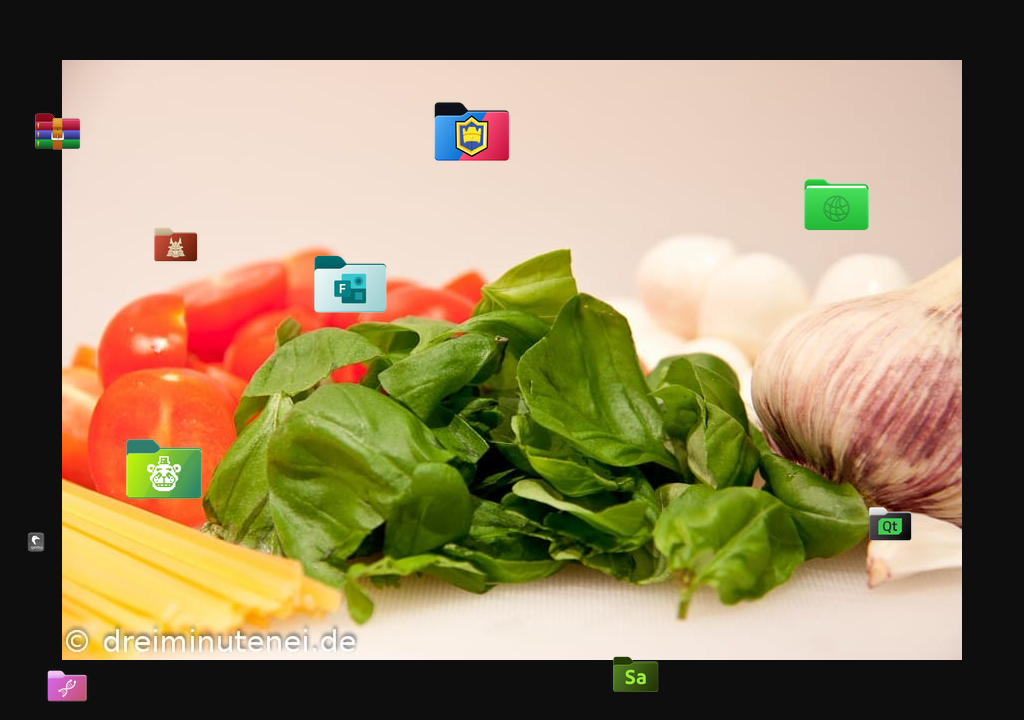 This screenshot has height=720, width=1024. Describe the element at coordinates (67, 687) in the screenshot. I see `open biology course files` at that location.